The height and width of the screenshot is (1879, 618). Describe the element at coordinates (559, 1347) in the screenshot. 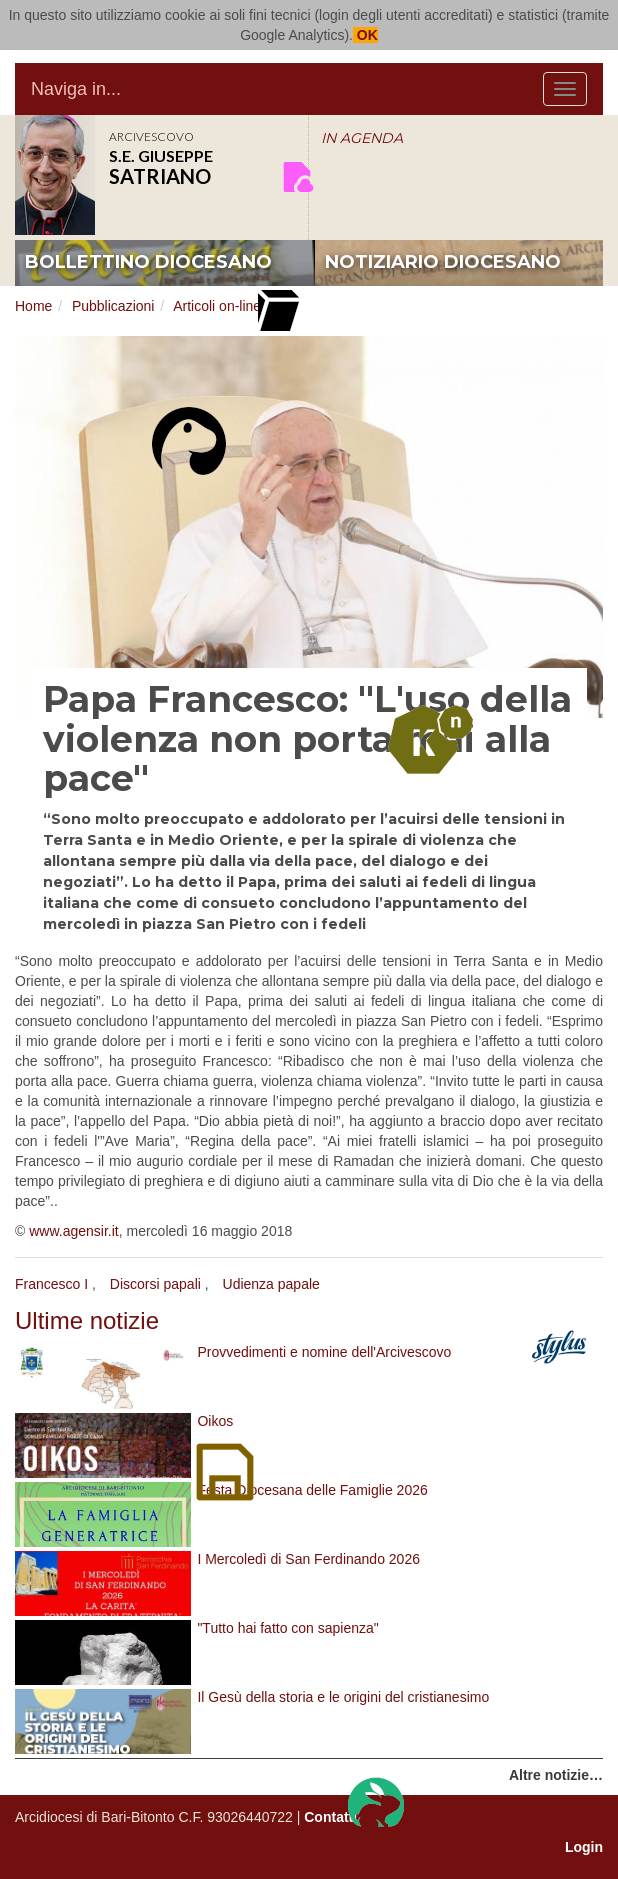

I see `stylus CSS preprocessor logo` at that location.